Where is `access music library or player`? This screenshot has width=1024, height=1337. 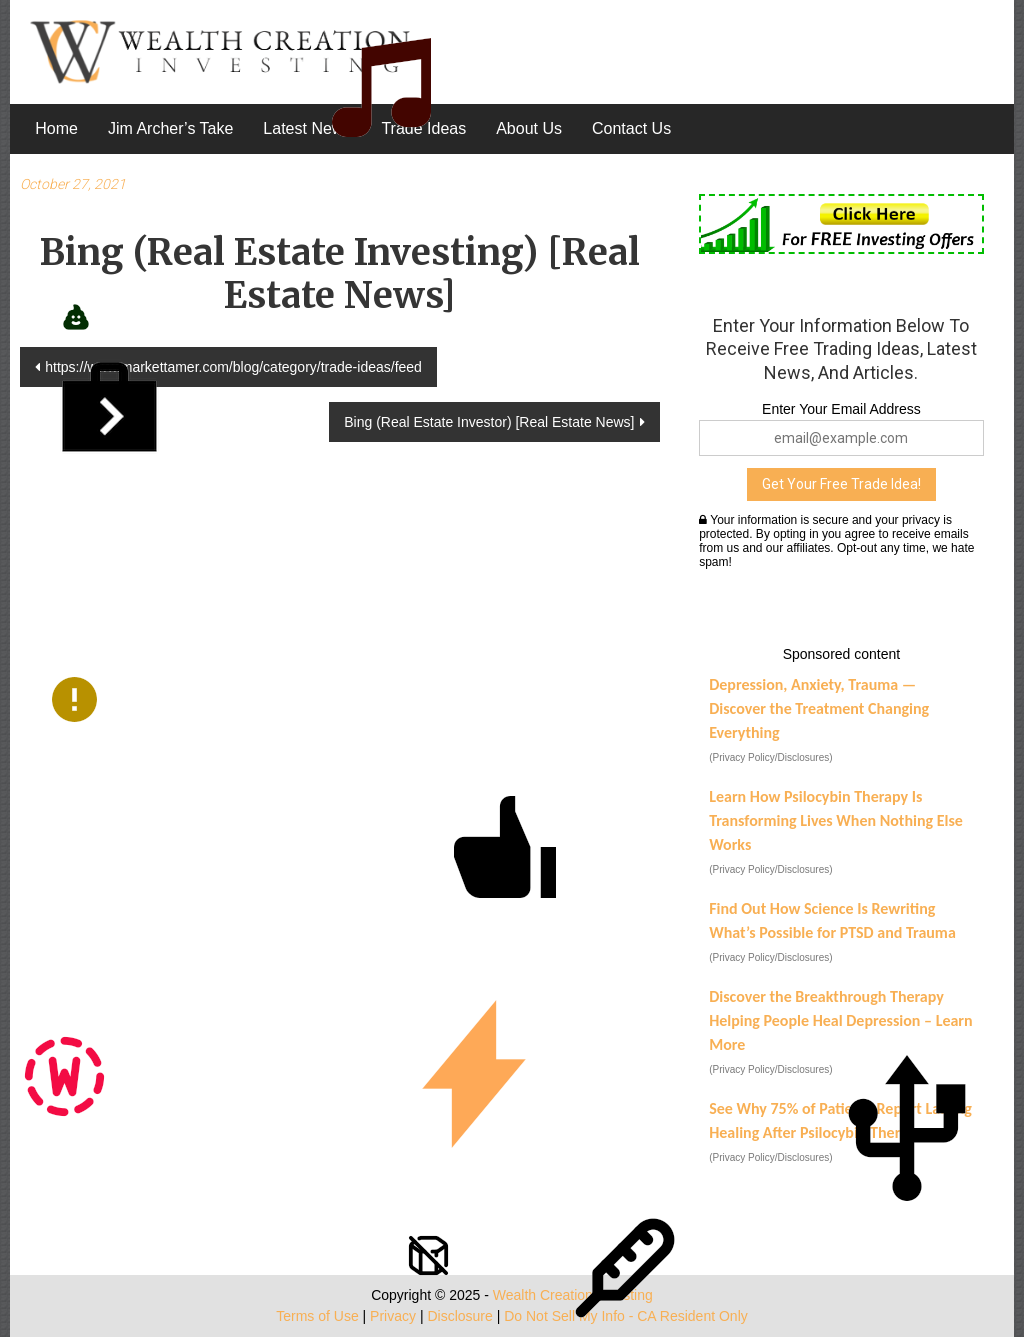
access music library or player is located at coordinates (381, 87).